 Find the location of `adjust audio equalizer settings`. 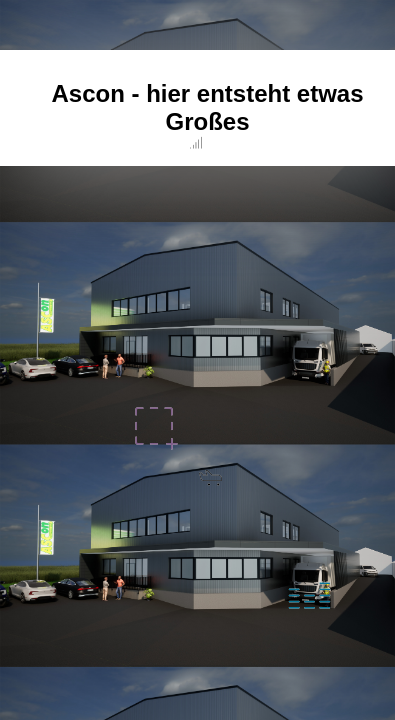

adjust audio equalizer settings is located at coordinates (309, 595).